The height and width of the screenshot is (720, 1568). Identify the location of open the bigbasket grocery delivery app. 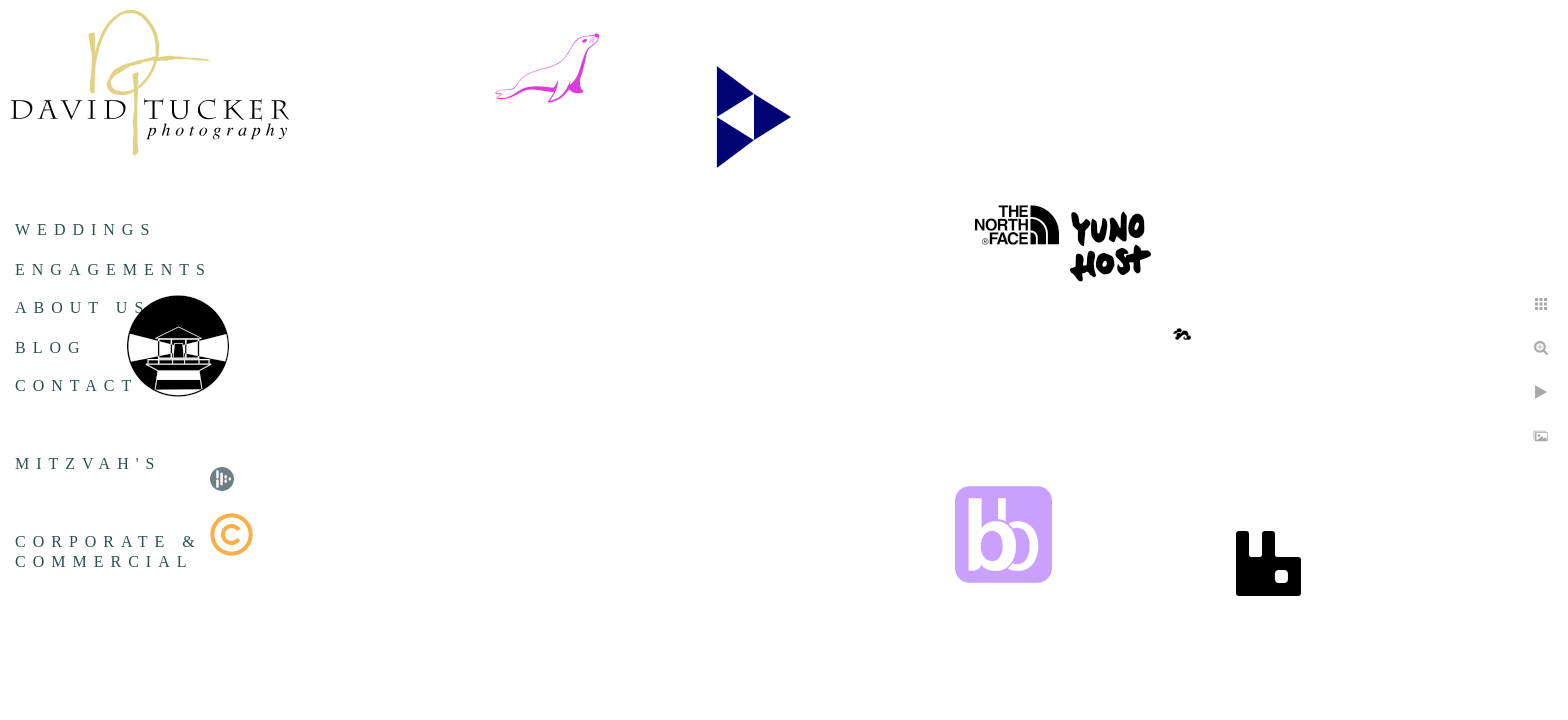
(1003, 534).